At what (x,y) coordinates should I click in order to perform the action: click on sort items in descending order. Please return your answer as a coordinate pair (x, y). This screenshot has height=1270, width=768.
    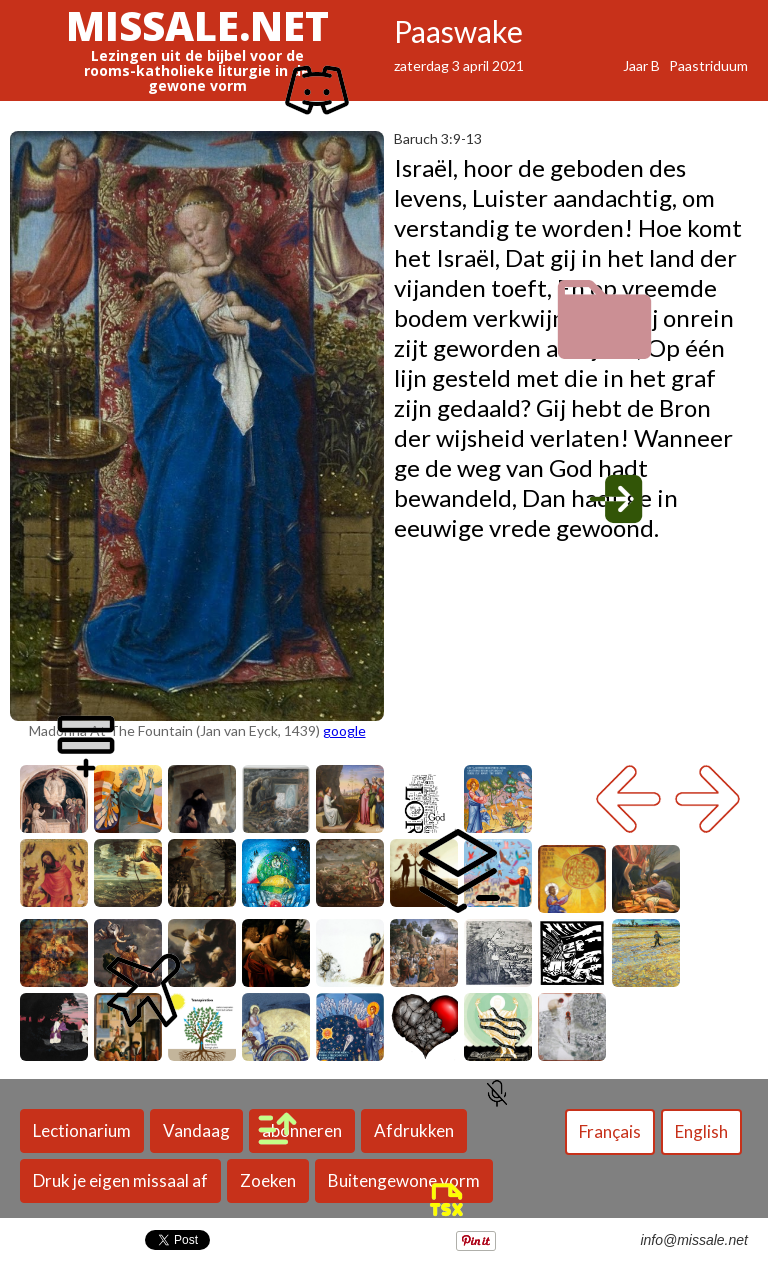
    Looking at the image, I should click on (276, 1130).